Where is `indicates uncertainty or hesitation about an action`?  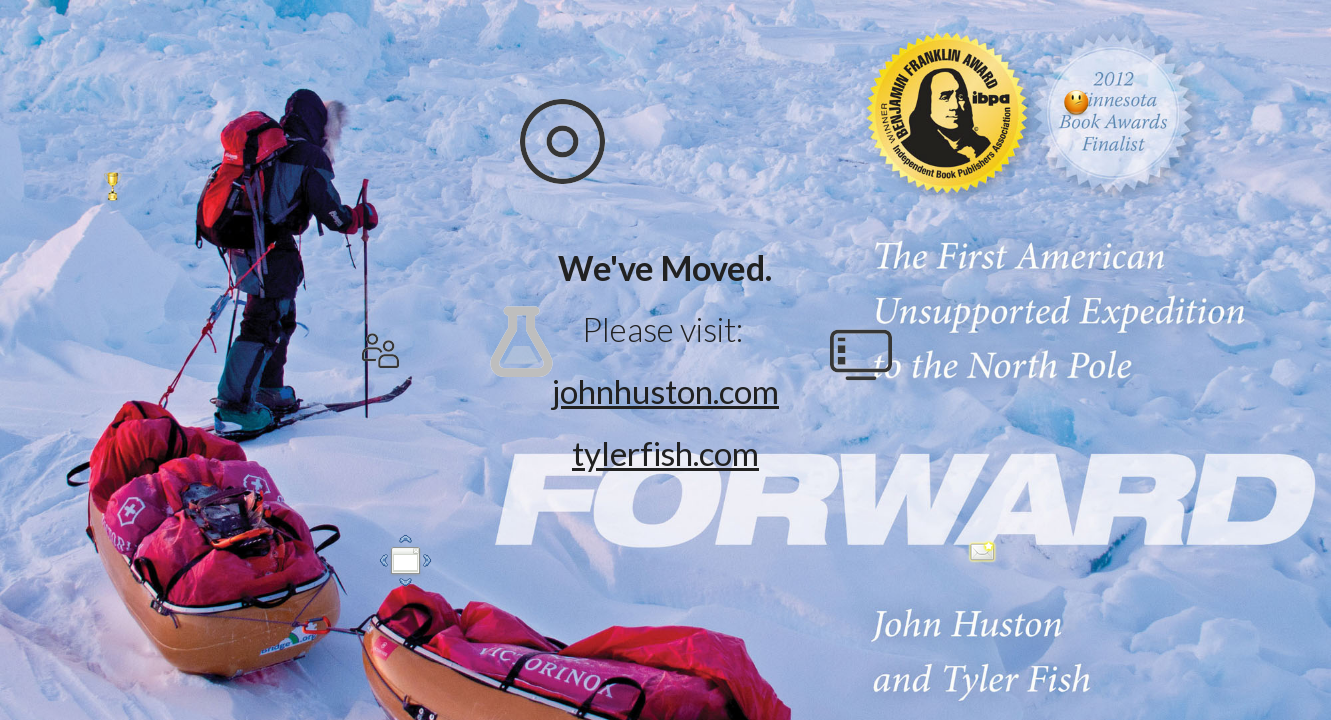
indicates uncertainty or hesitation about an action is located at coordinates (1076, 103).